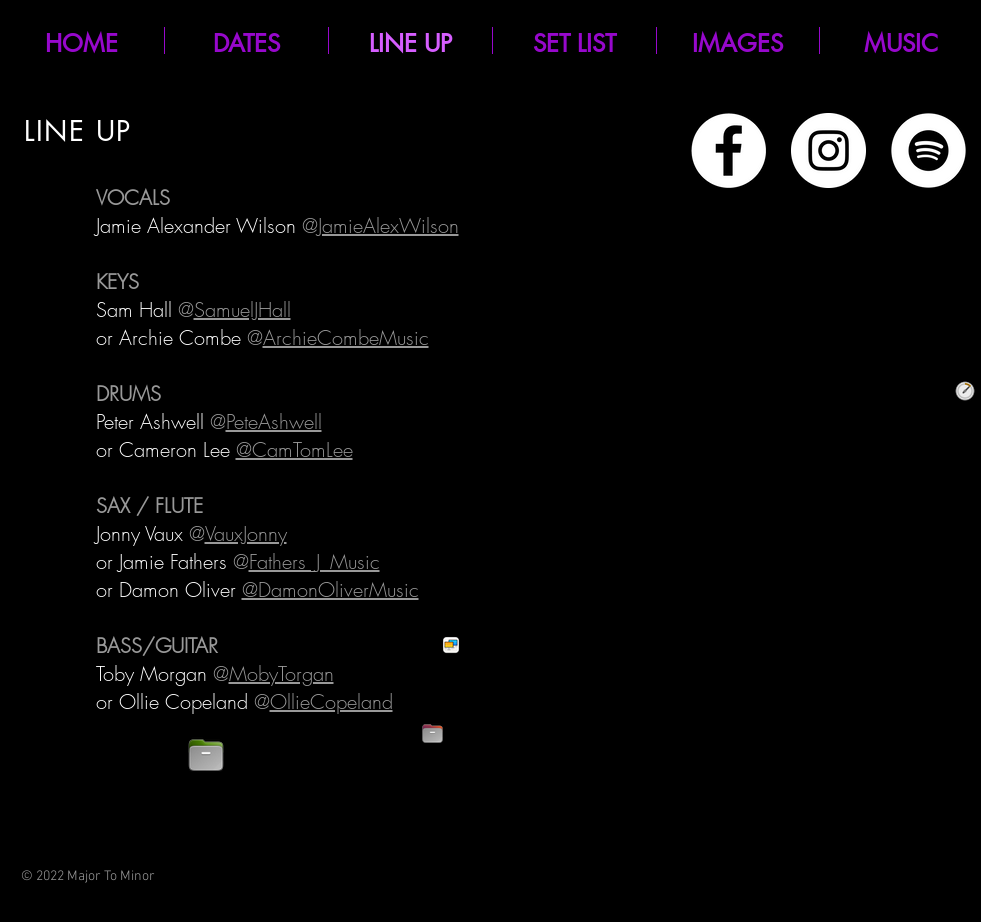 The image size is (981, 922). Describe the element at coordinates (206, 755) in the screenshot. I see `open the file manager` at that location.